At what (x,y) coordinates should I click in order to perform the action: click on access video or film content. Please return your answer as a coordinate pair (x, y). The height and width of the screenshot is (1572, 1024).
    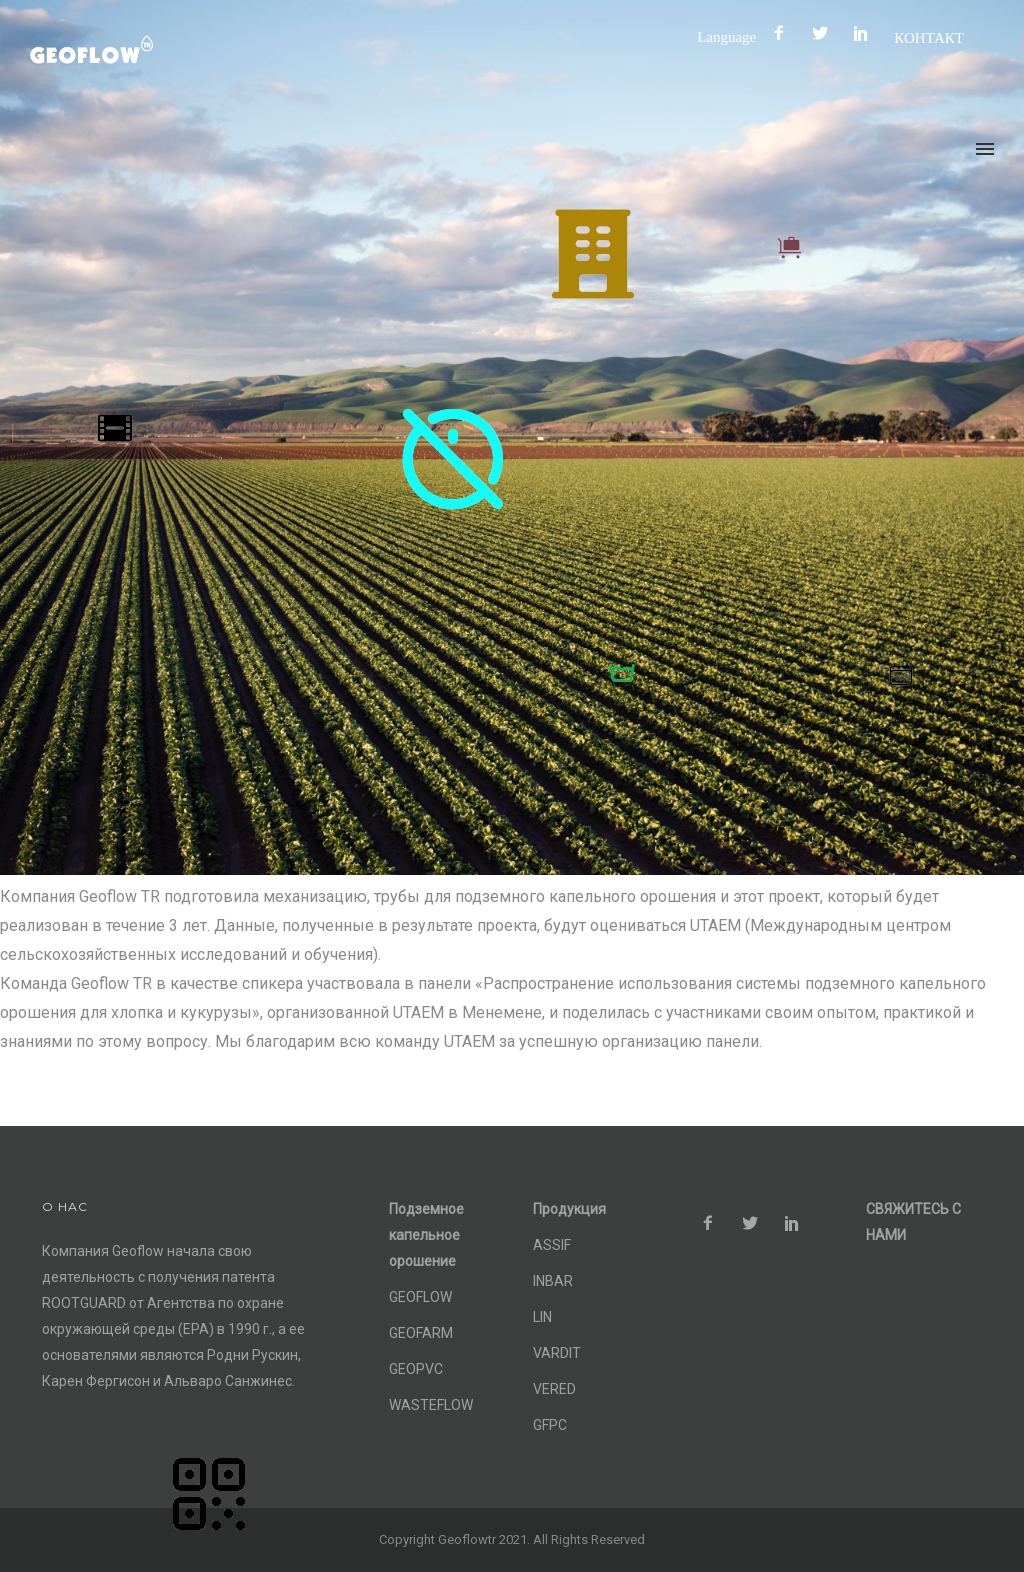
    Looking at the image, I should click on (115, 428).